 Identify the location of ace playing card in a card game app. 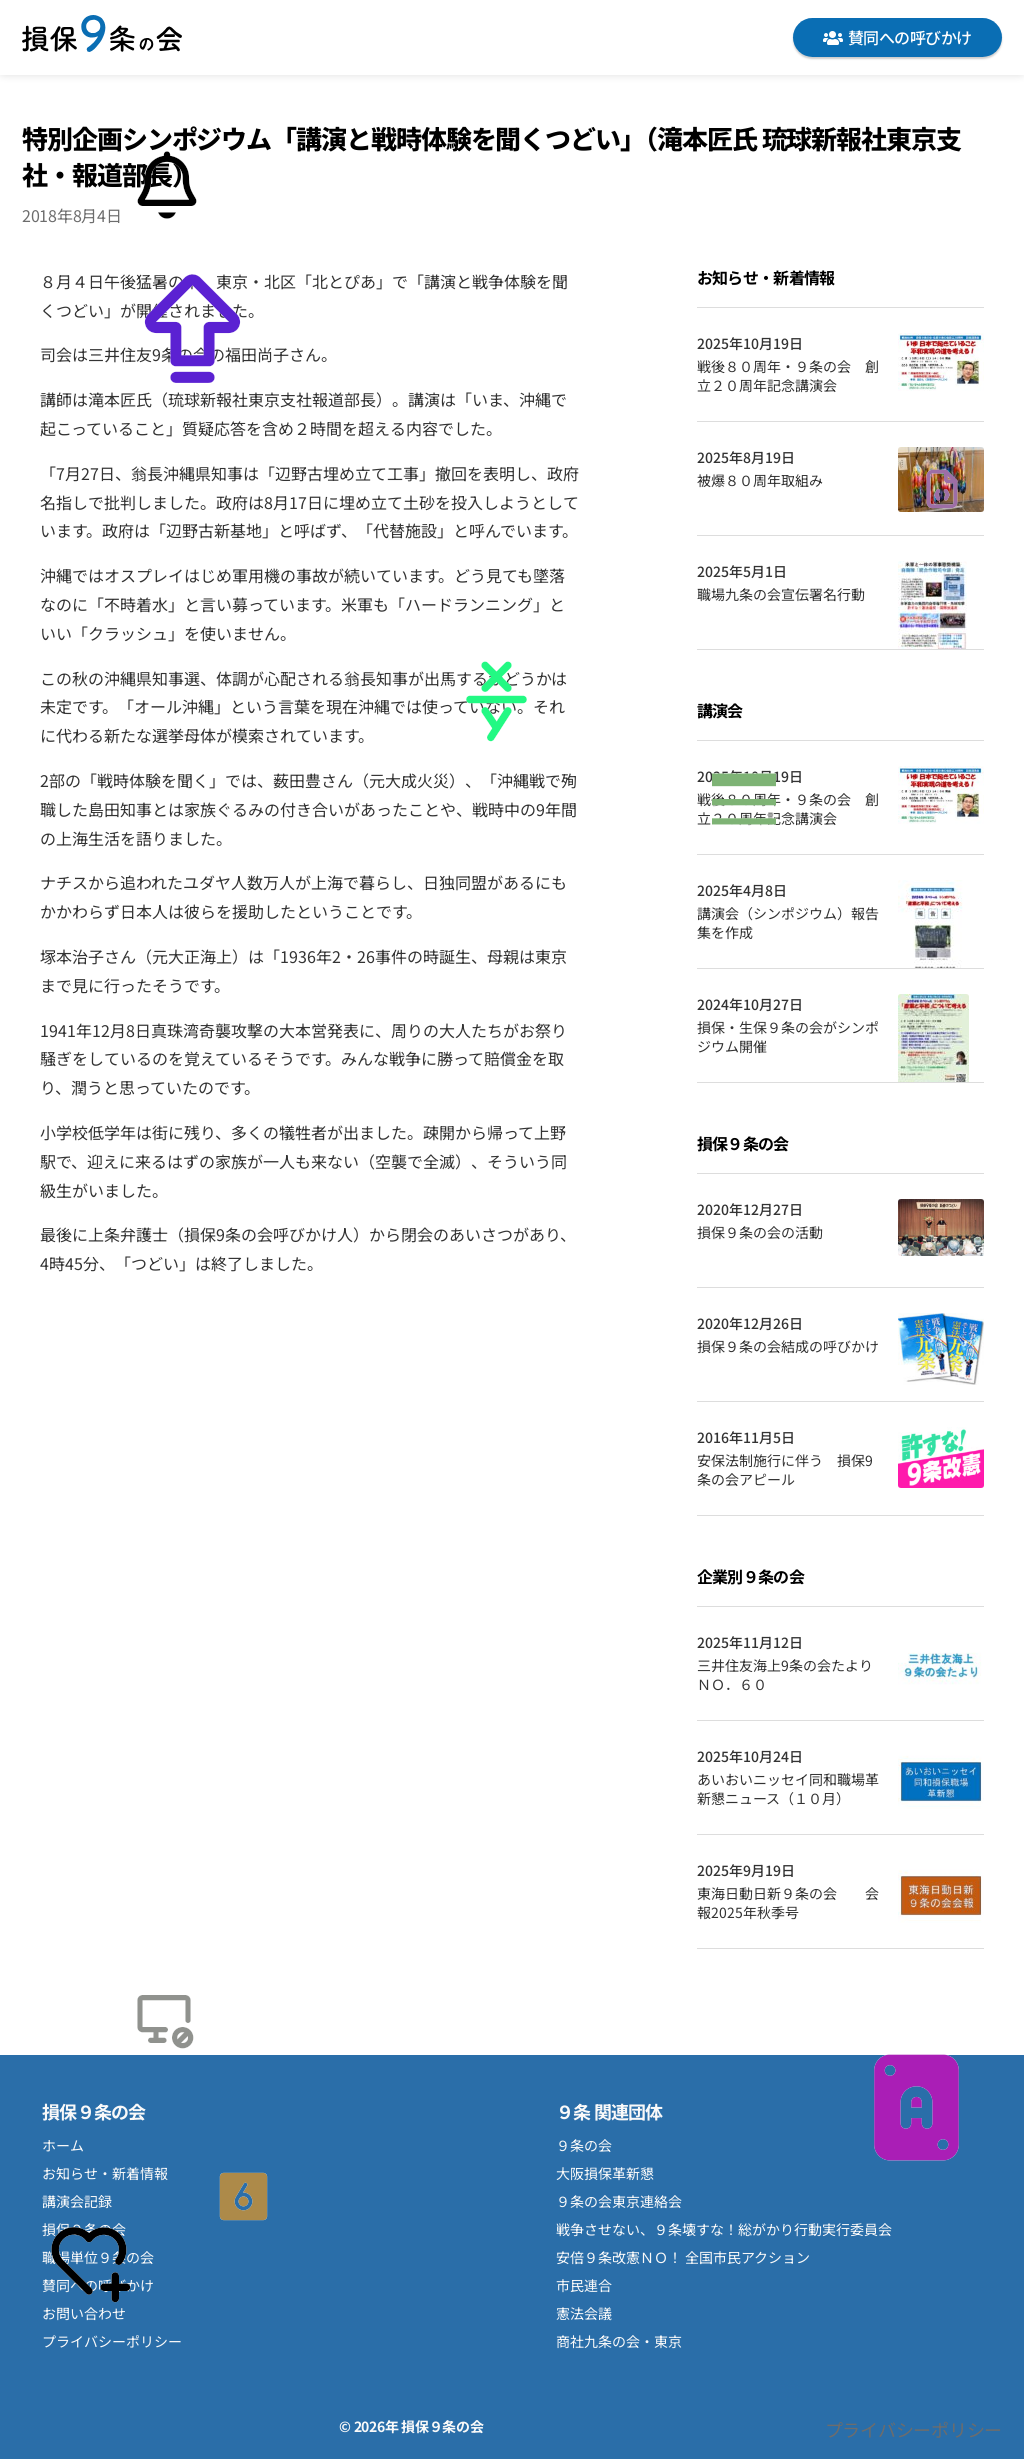
(916, 2107).